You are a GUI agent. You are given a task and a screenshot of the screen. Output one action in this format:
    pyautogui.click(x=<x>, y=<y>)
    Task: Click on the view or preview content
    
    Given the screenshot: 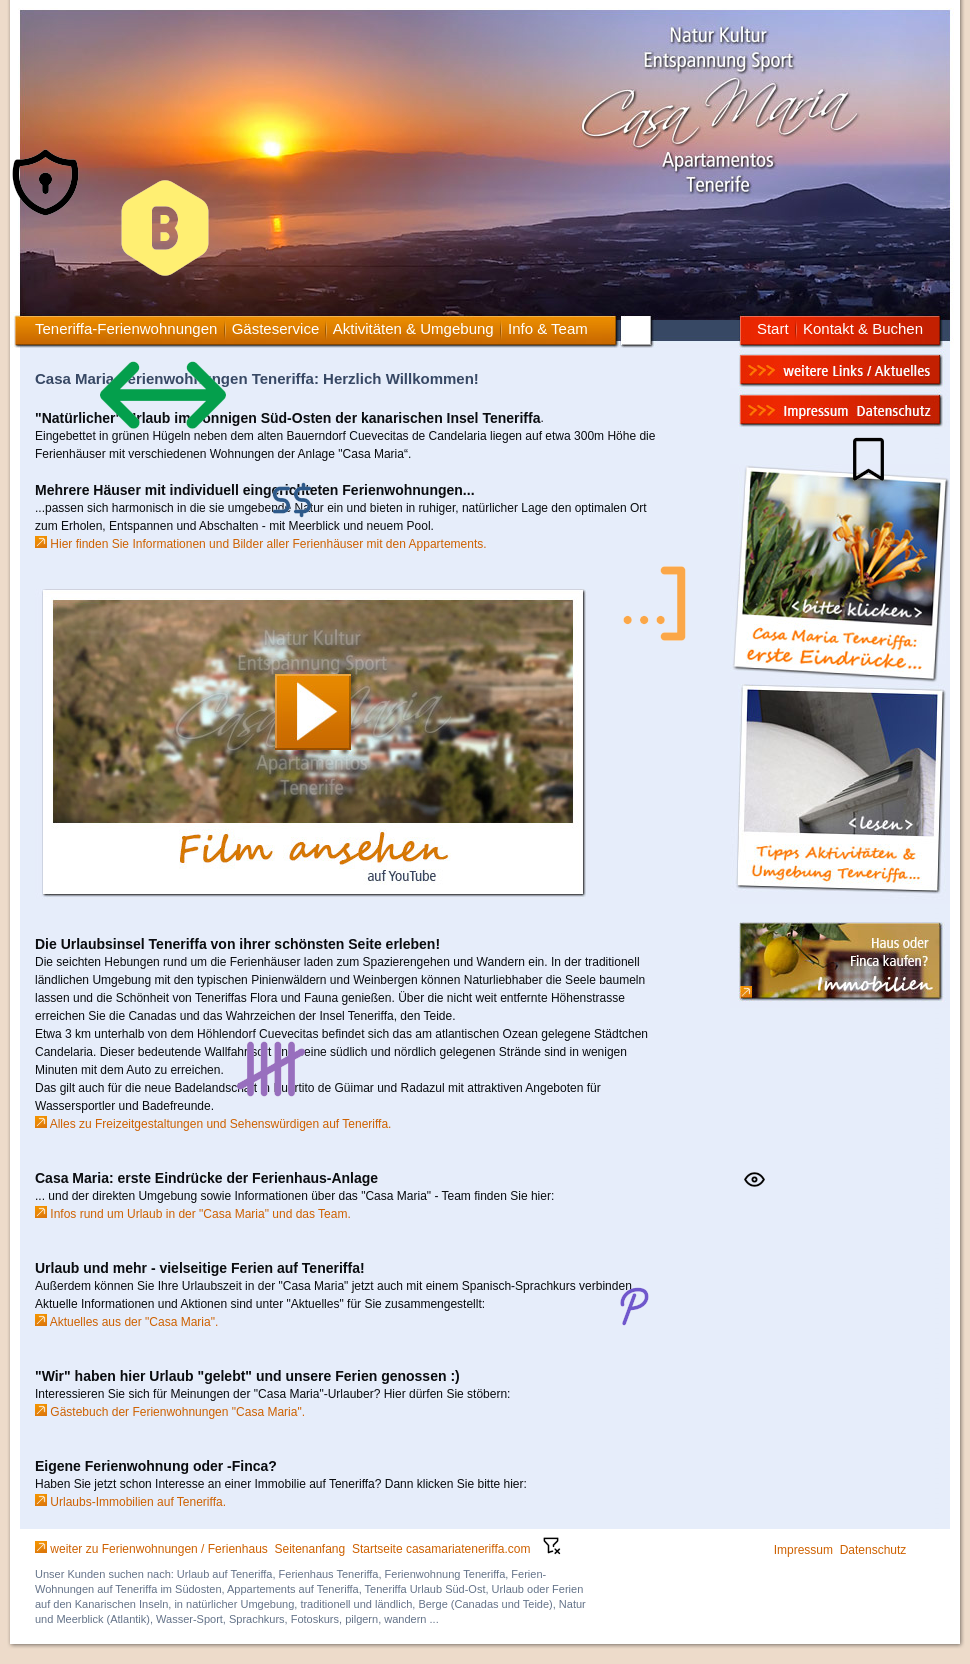 What is the action you would take?
    pyautogui.click(x=754, y=1179)
    